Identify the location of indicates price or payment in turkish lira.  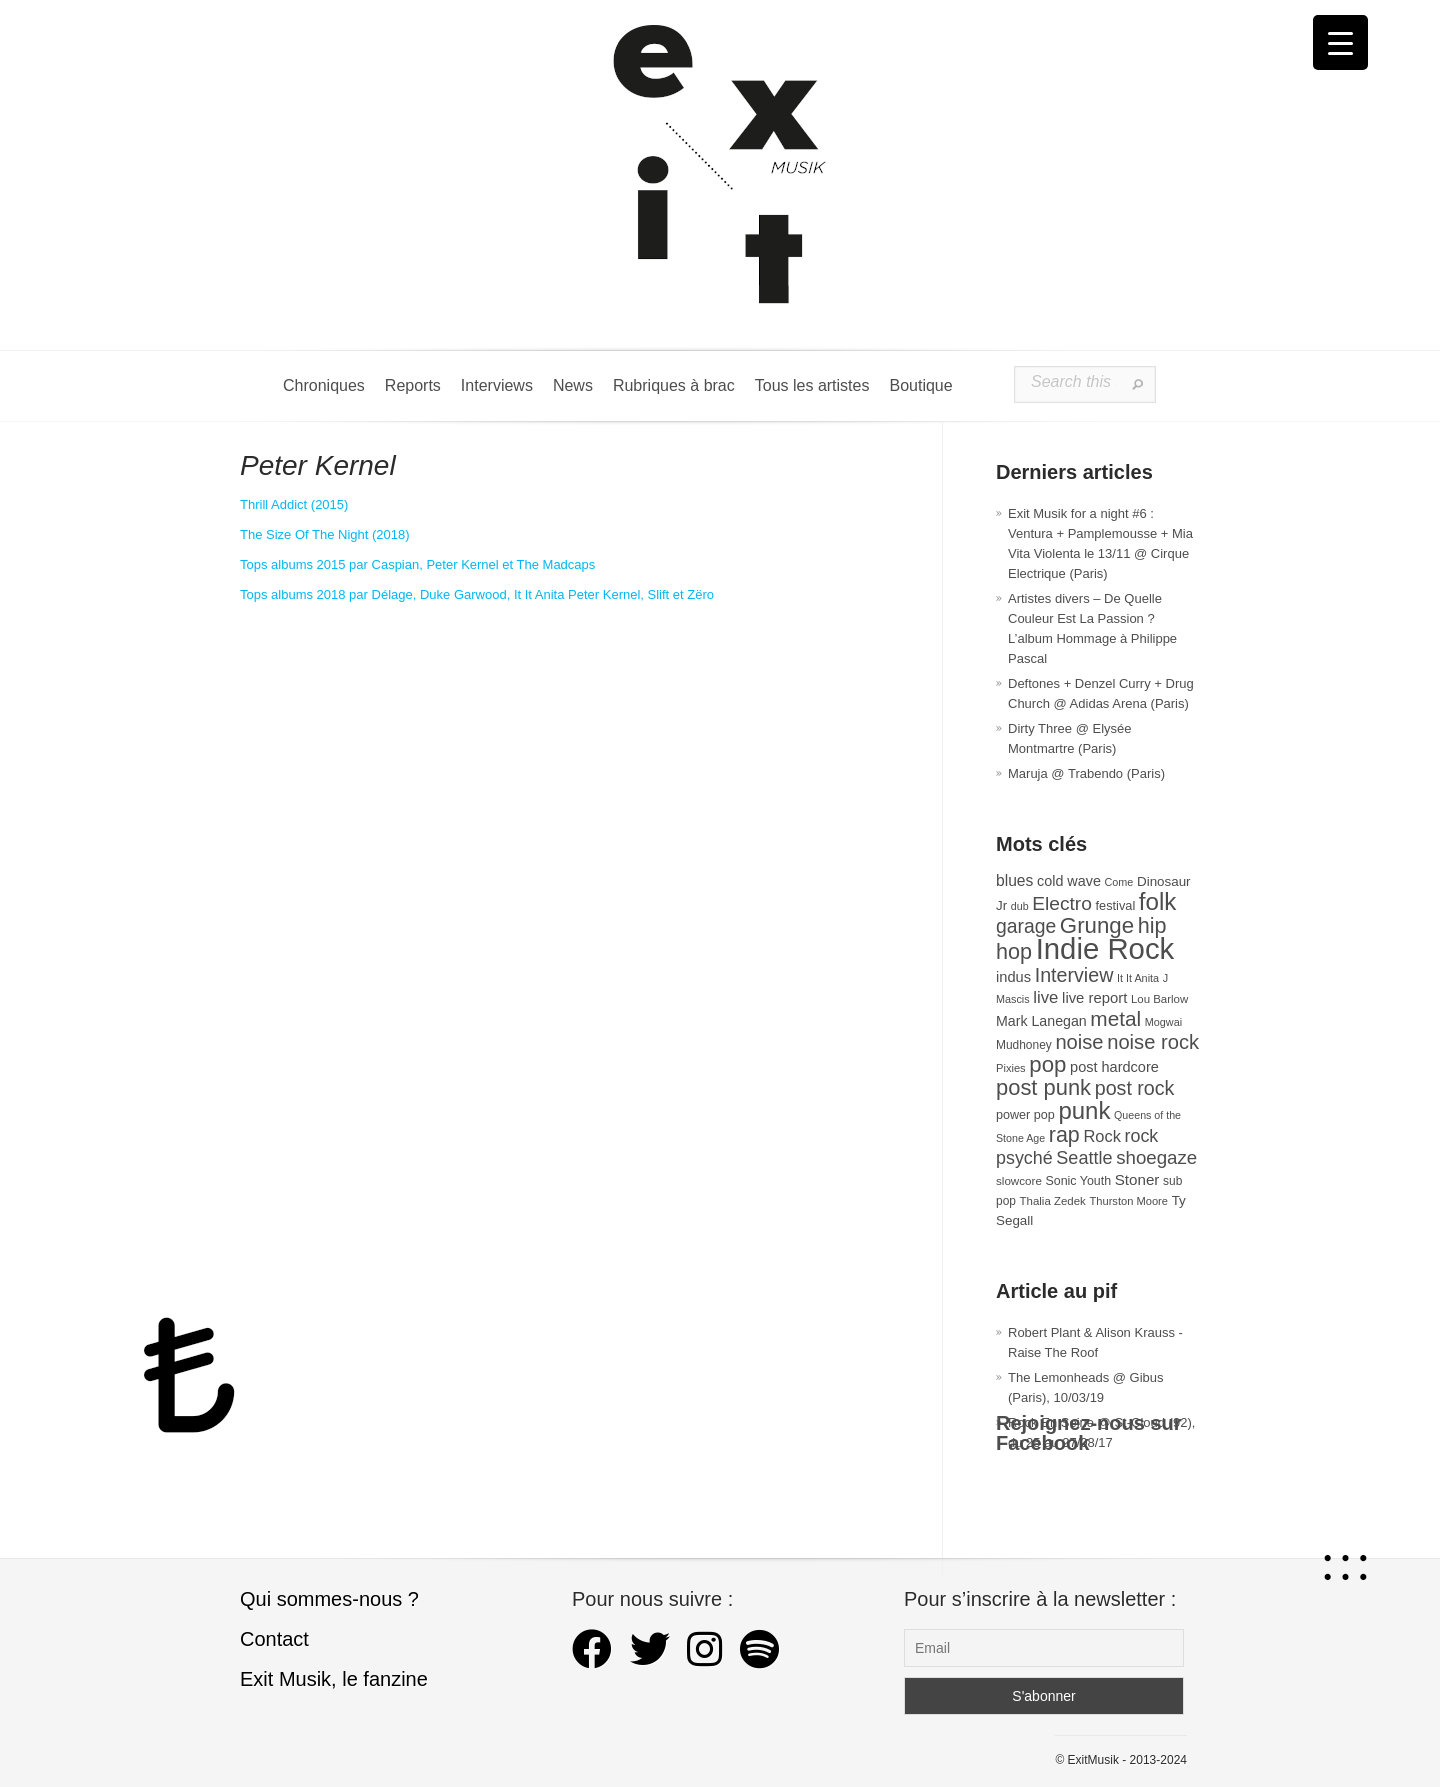
(183, 1375).